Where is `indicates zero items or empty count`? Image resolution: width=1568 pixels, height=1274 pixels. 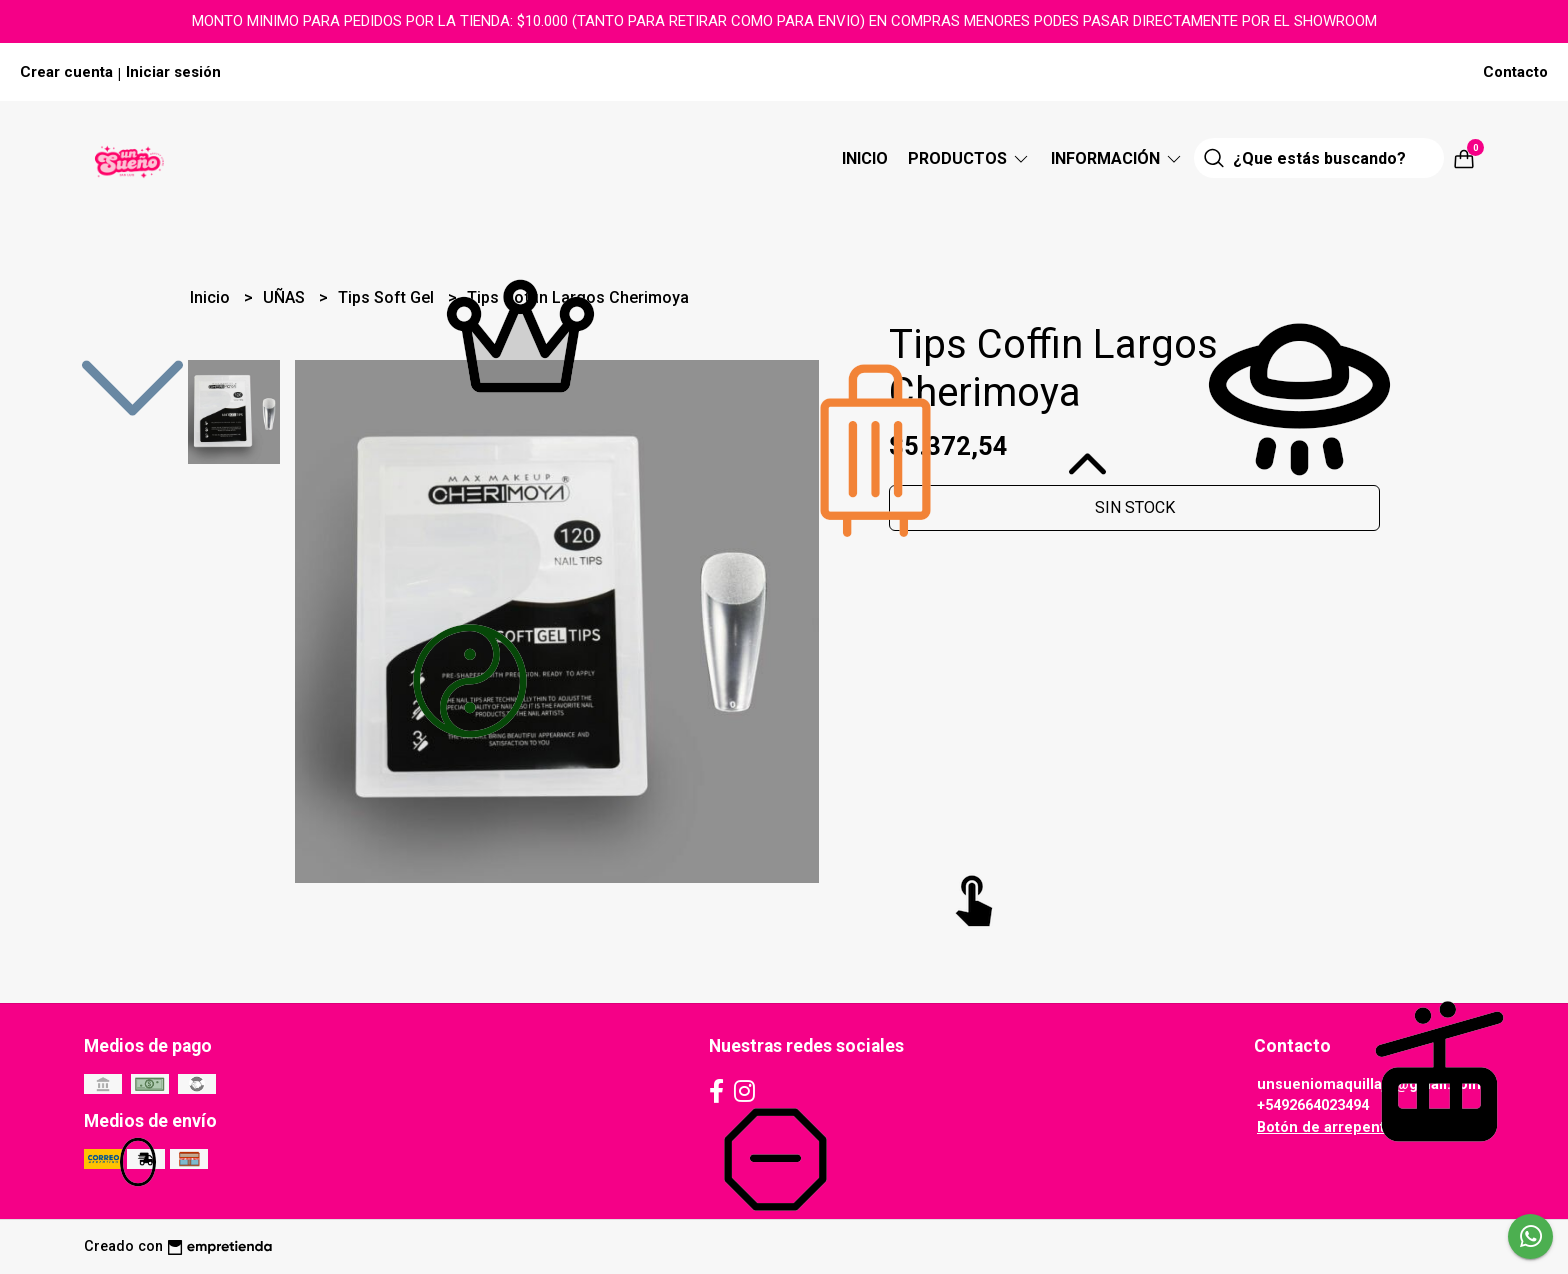 indicates zero items or empty count is located at coordinates (138, 1162).